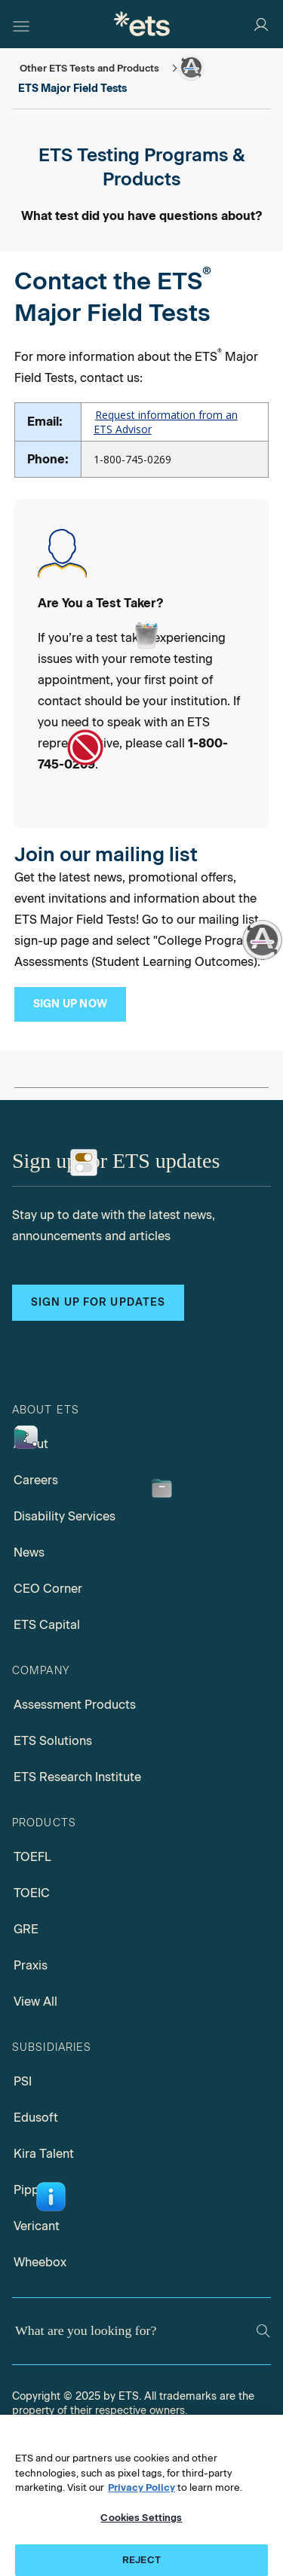  Describe the element at coordinates (84, 1163) in the screenshot. I see `open unity tweak tool settings` at that location.